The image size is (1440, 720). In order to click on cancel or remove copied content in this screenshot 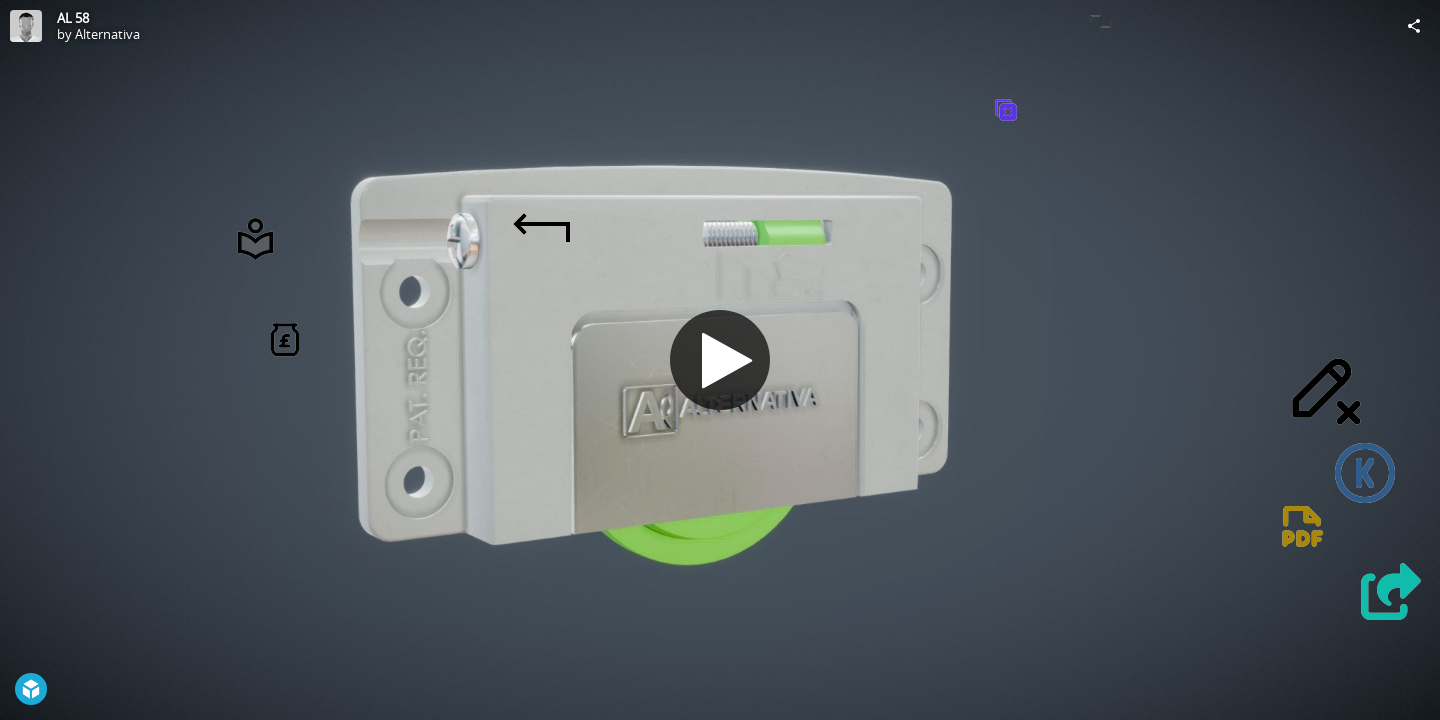, I will do `click(1006, 110)`.